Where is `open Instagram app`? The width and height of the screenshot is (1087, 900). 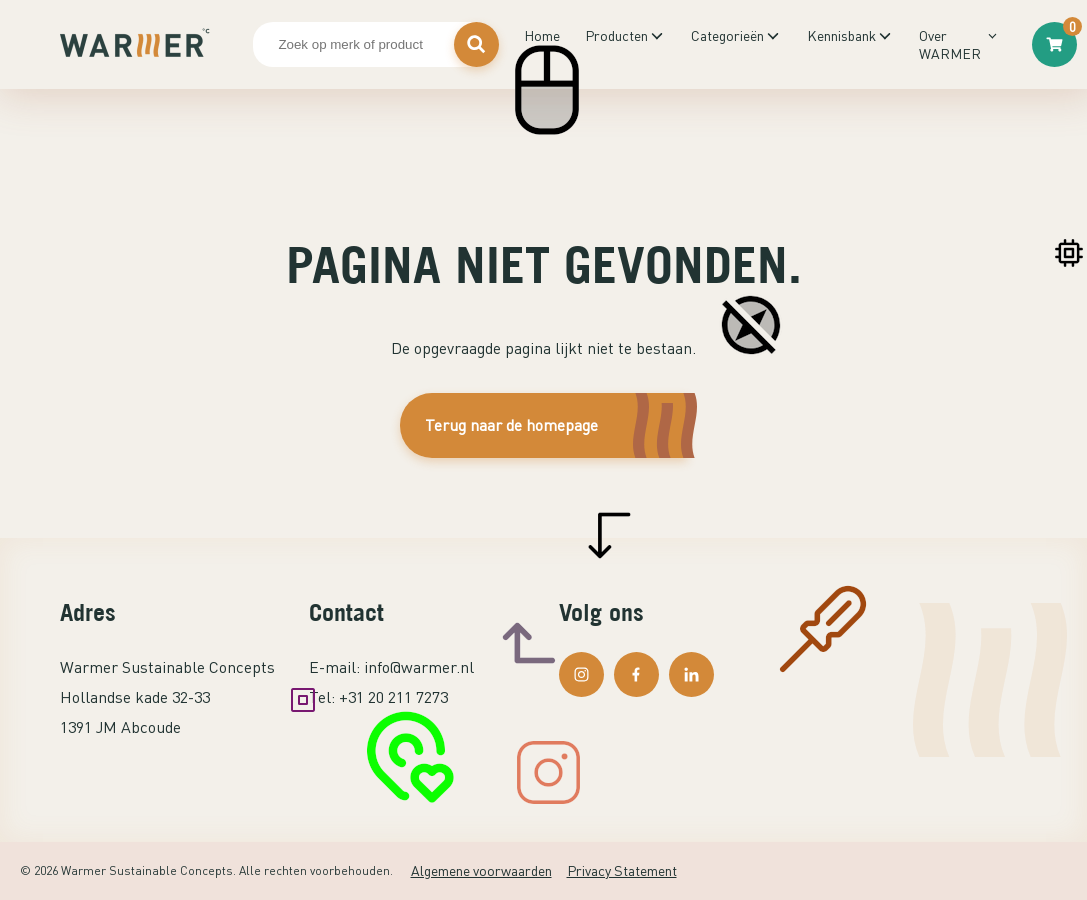 open Instagram app is located at coordinates (548, 772).